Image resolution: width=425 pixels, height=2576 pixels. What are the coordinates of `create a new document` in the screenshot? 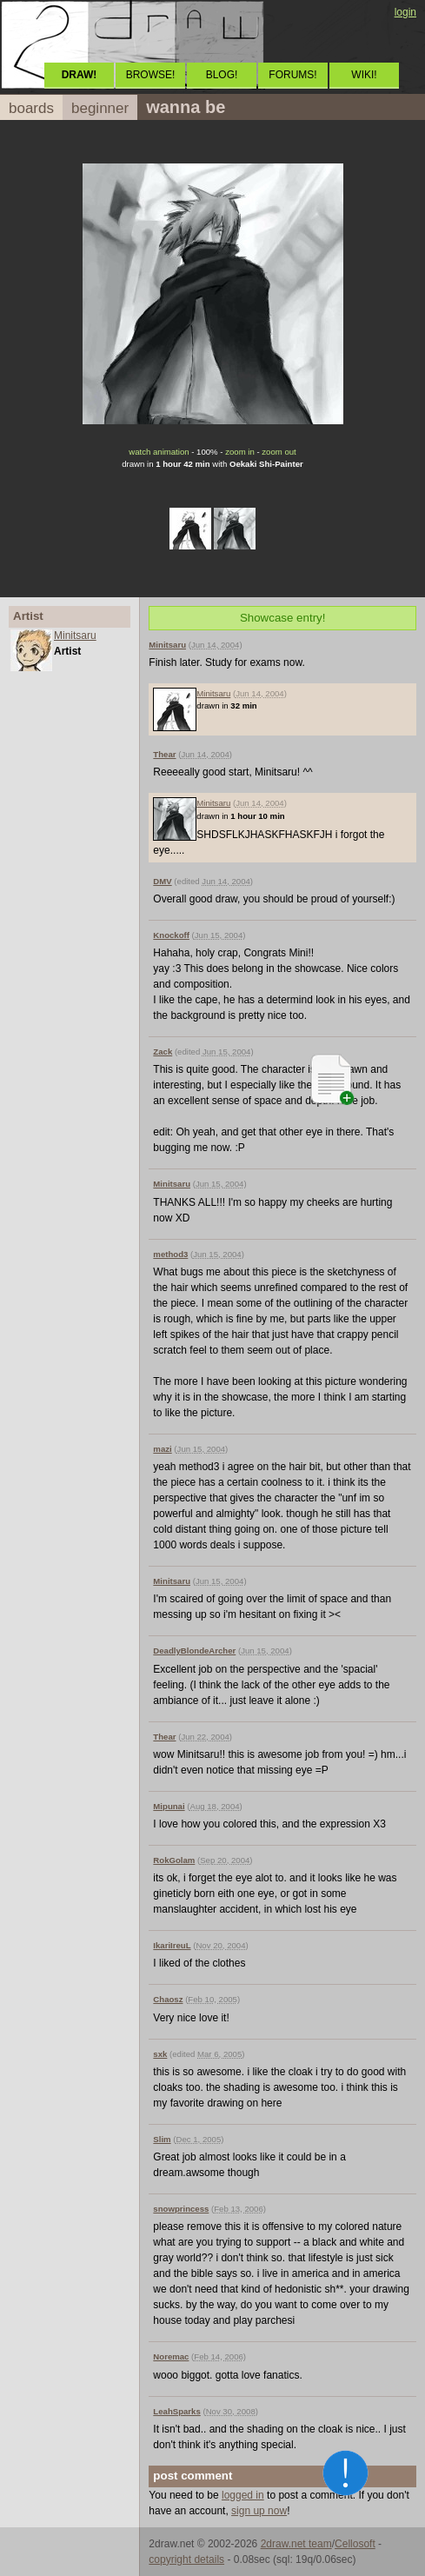 It's located at (331, 1079).